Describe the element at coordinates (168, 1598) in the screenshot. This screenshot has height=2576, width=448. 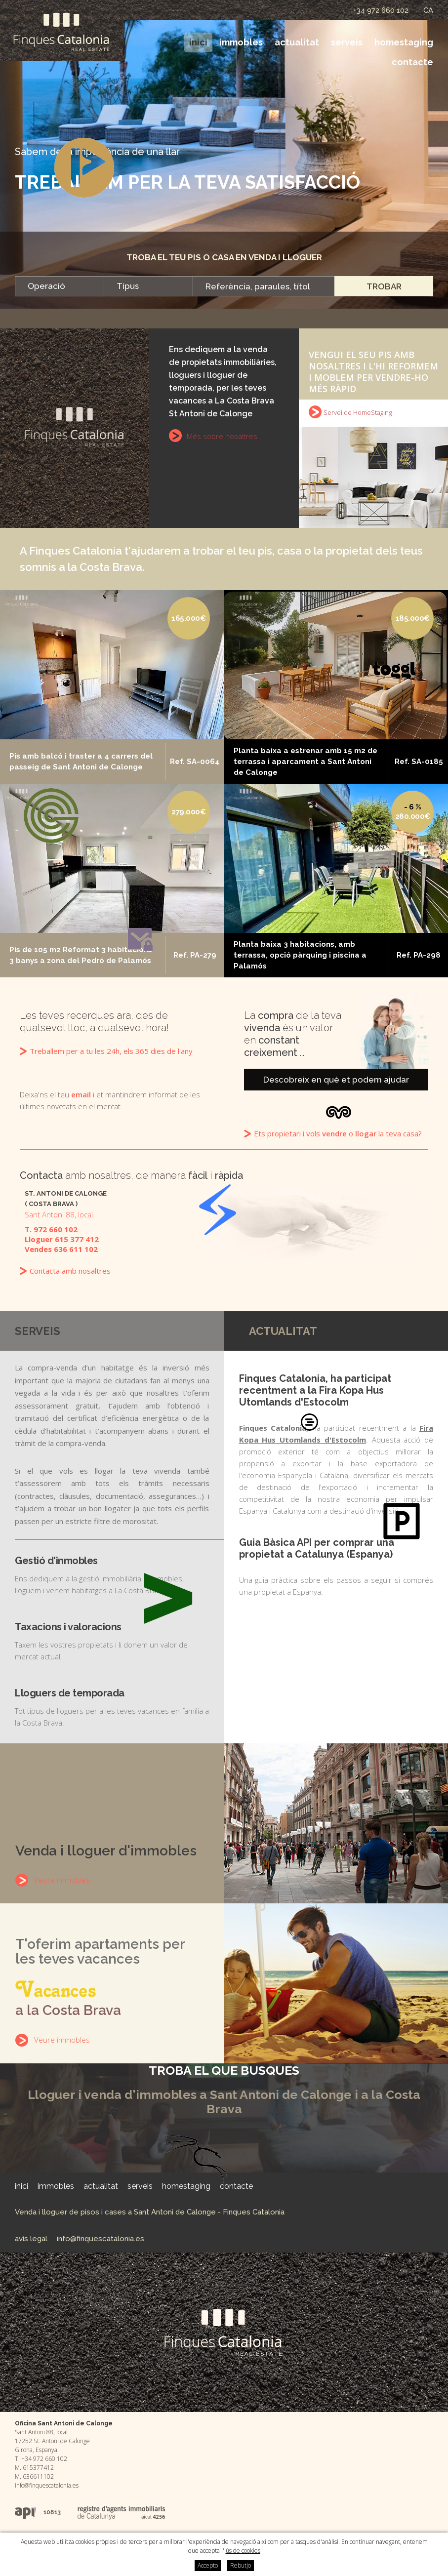
I see `accenture company logo` at that location.